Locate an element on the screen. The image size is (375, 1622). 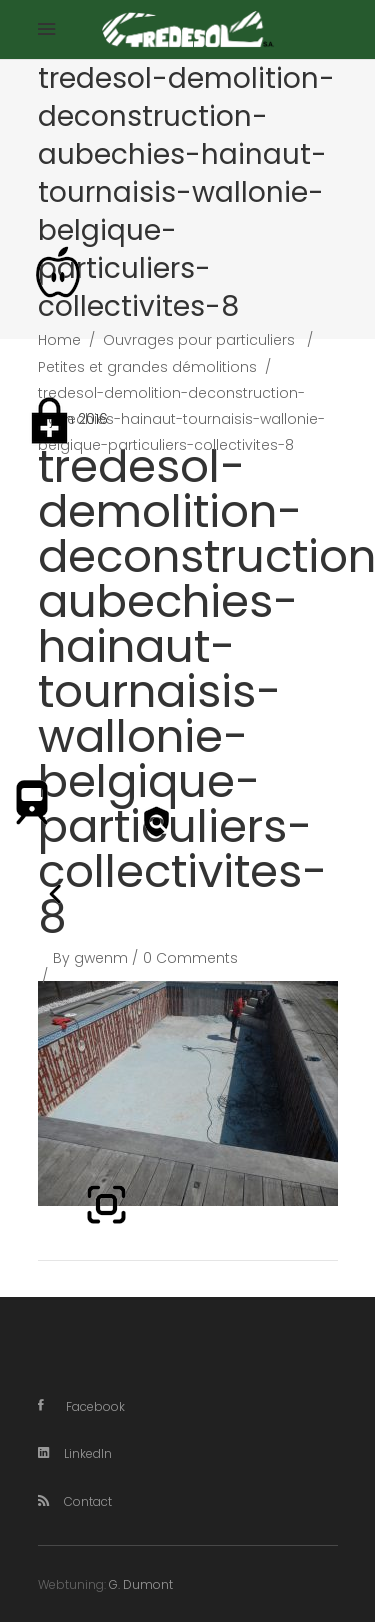
go back to the previous screen is located at coordinates (56, 894).